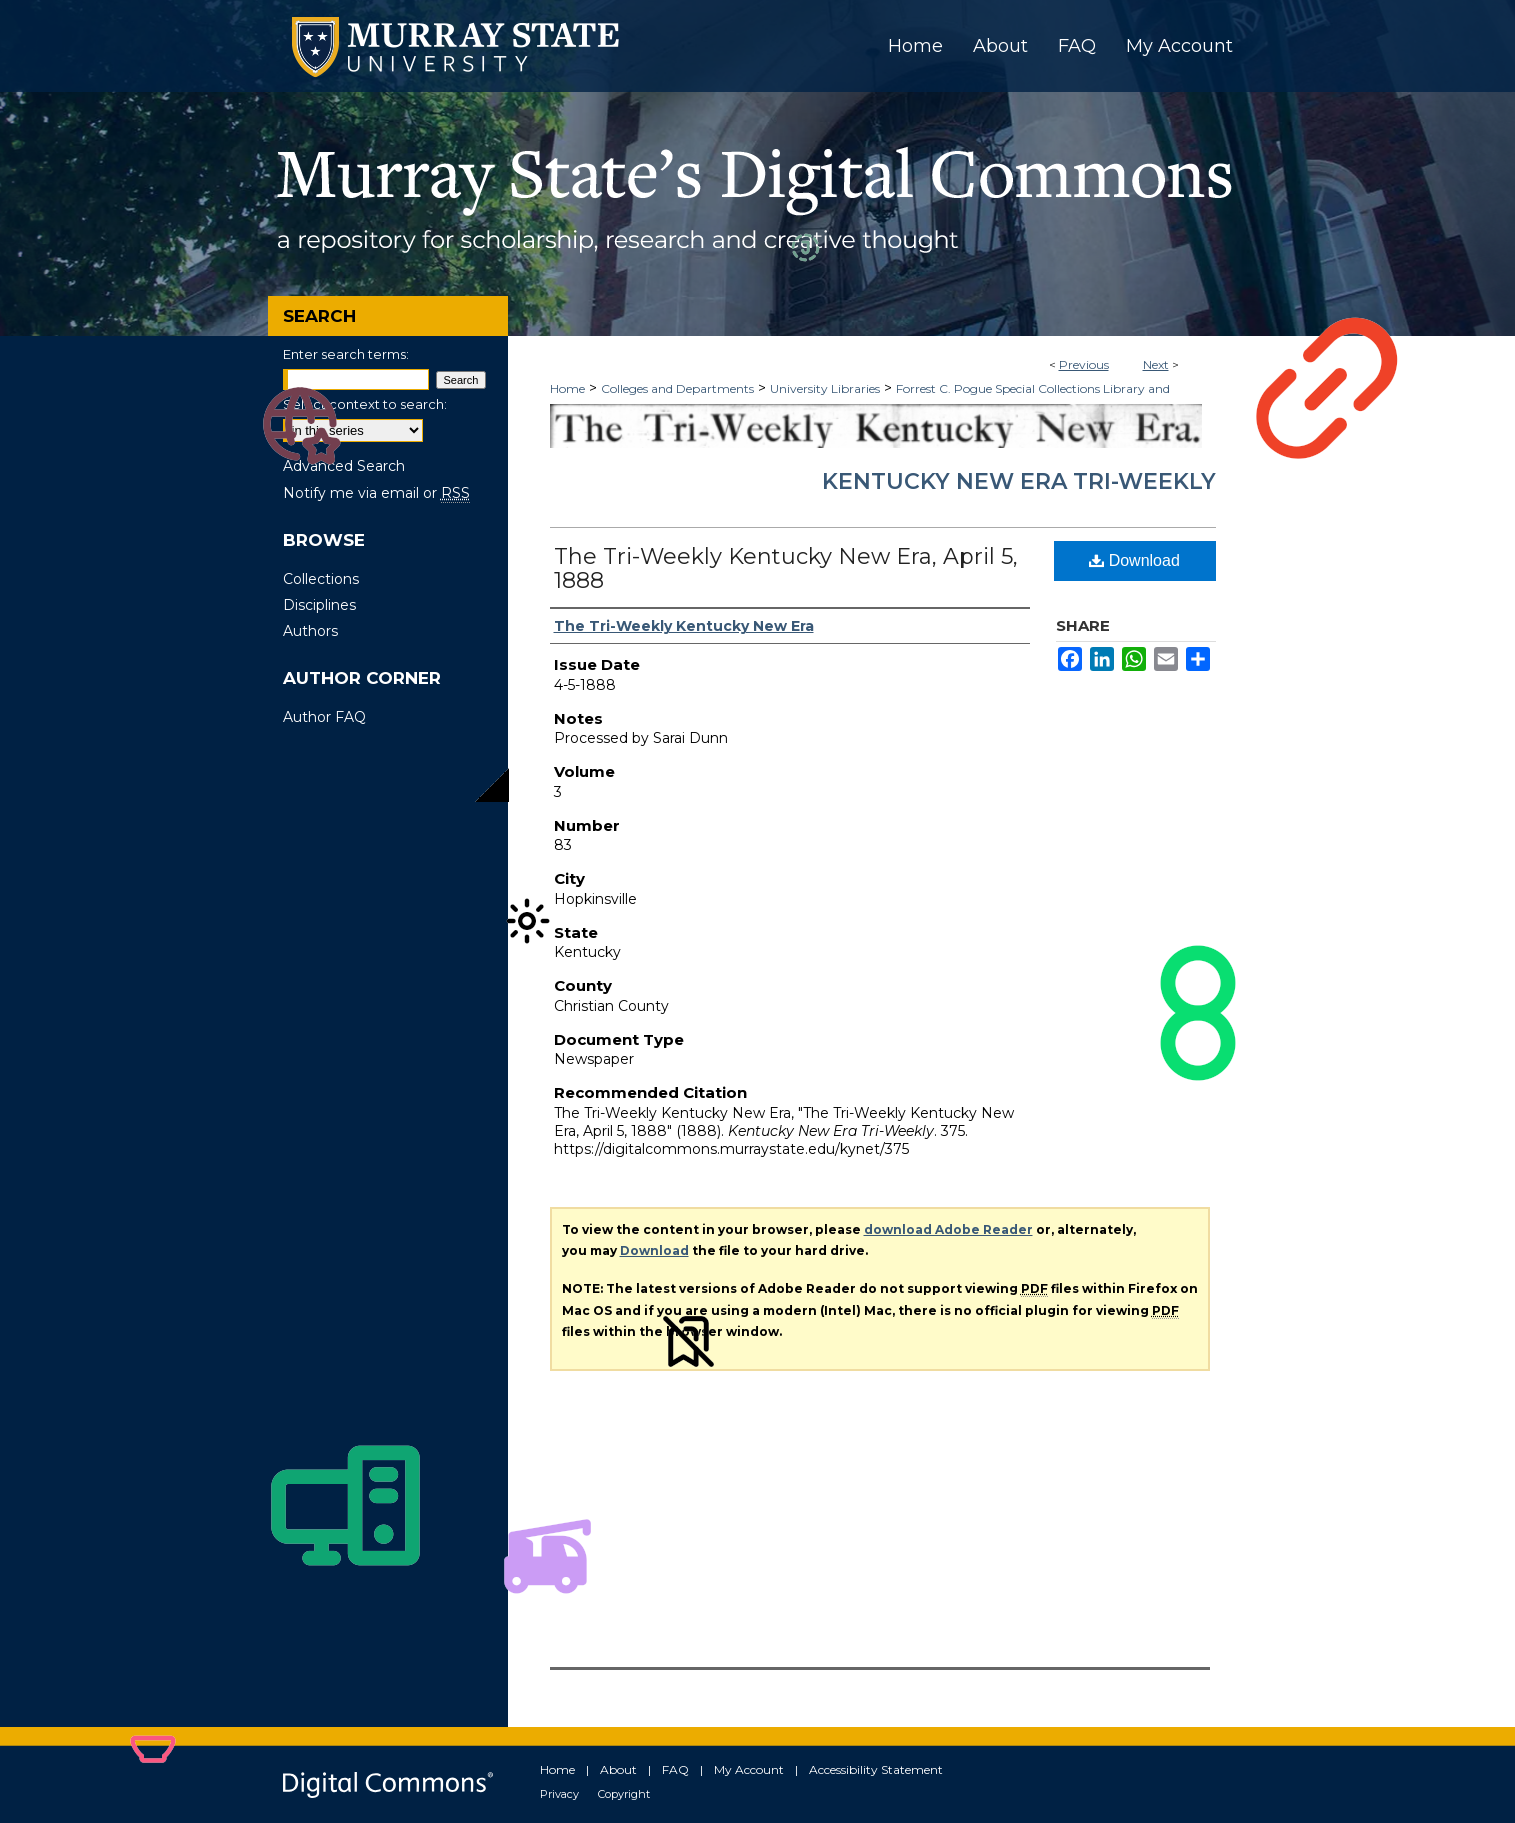 The height and width of the screenshot is (1823, 1515). Describe the element at coordinates (805, 247) in the screenshot. I see `indicates a pending or in-progress item labeled "J"` at that location.